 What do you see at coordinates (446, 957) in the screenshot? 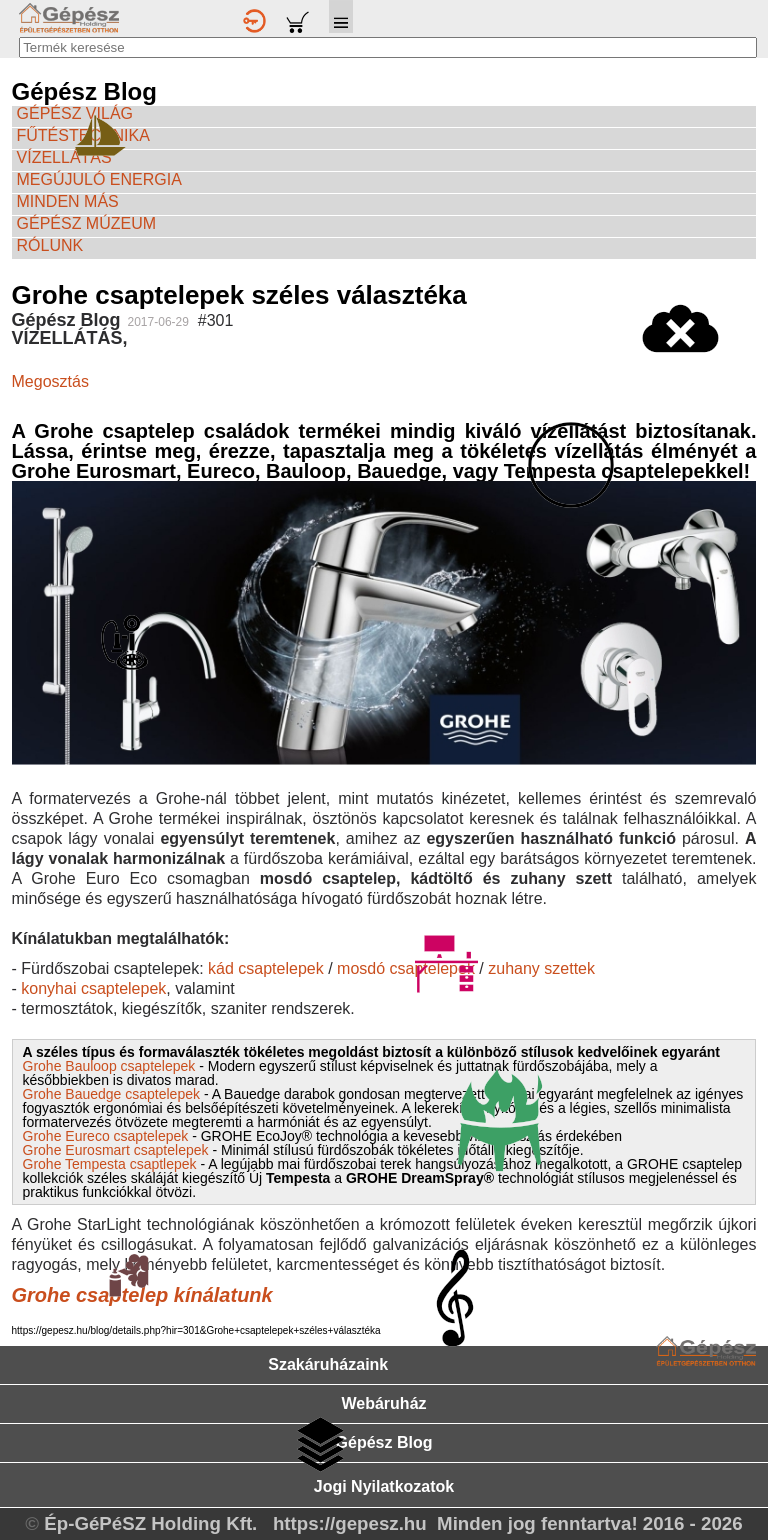
I see `access workspace or office settings` at bounding box center [446, 957].